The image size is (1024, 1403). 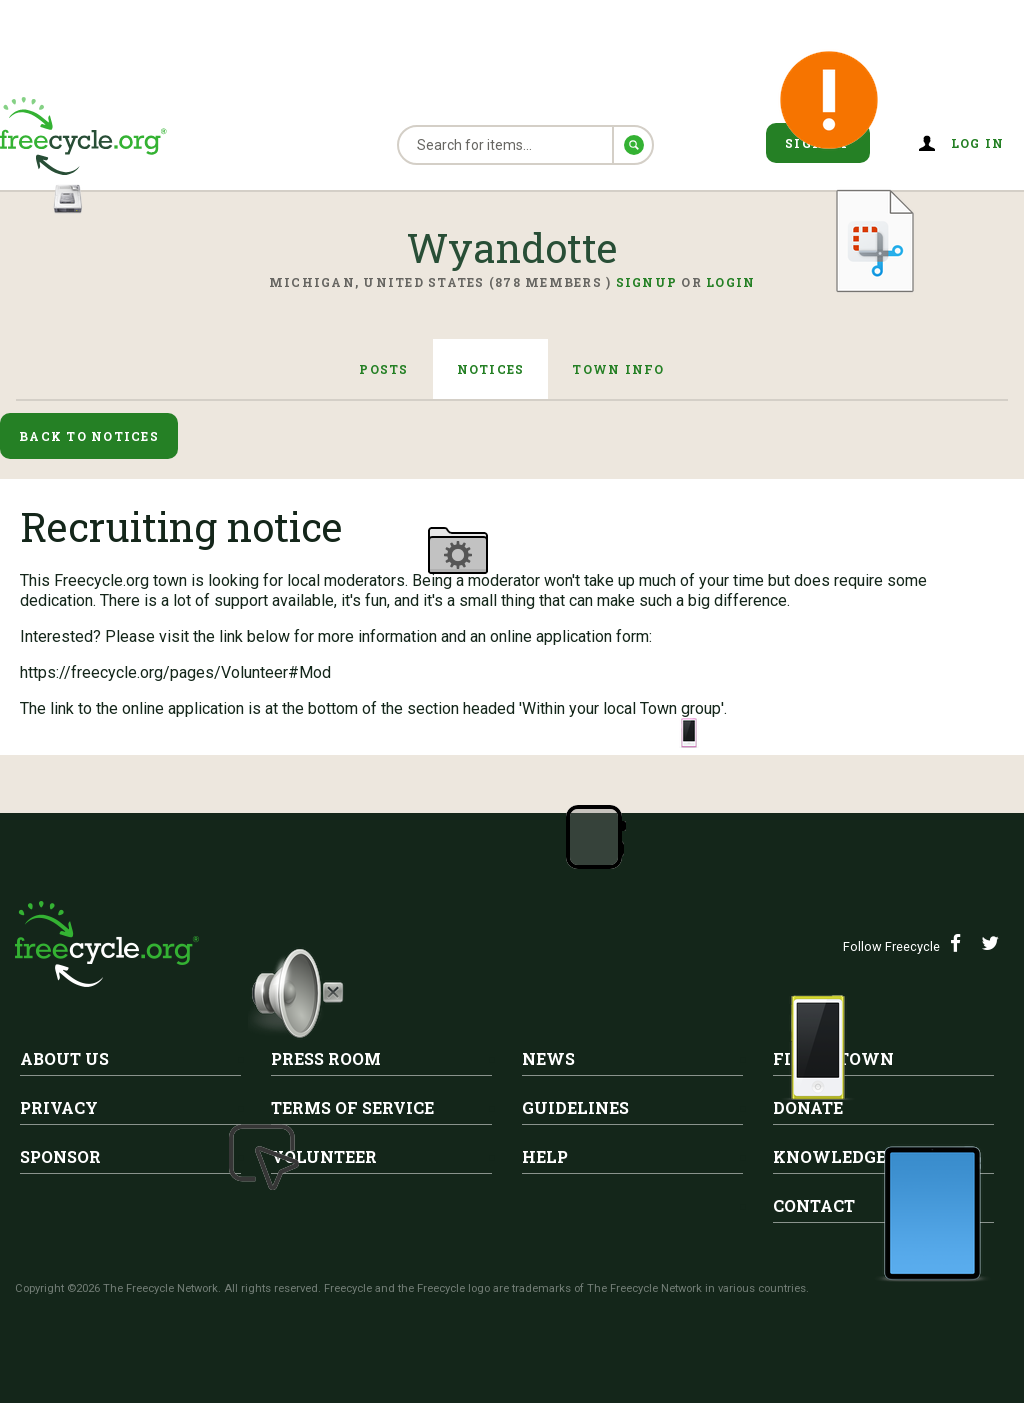 What do you see at coordinates (829, 100) in the screenshot?
I see `indicates a warning or caution state` at bounding box center [829, 100].